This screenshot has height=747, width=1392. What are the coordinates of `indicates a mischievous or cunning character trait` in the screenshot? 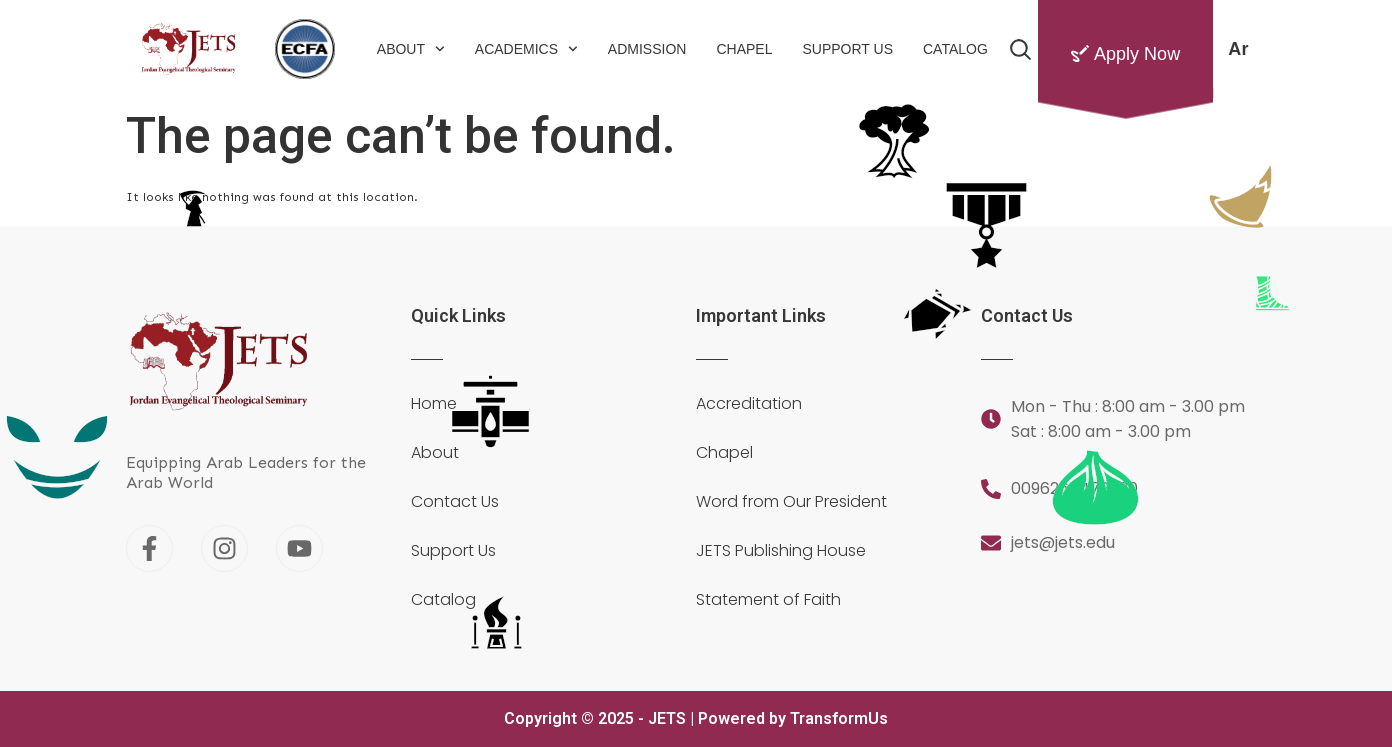 It's located at (56, 454).